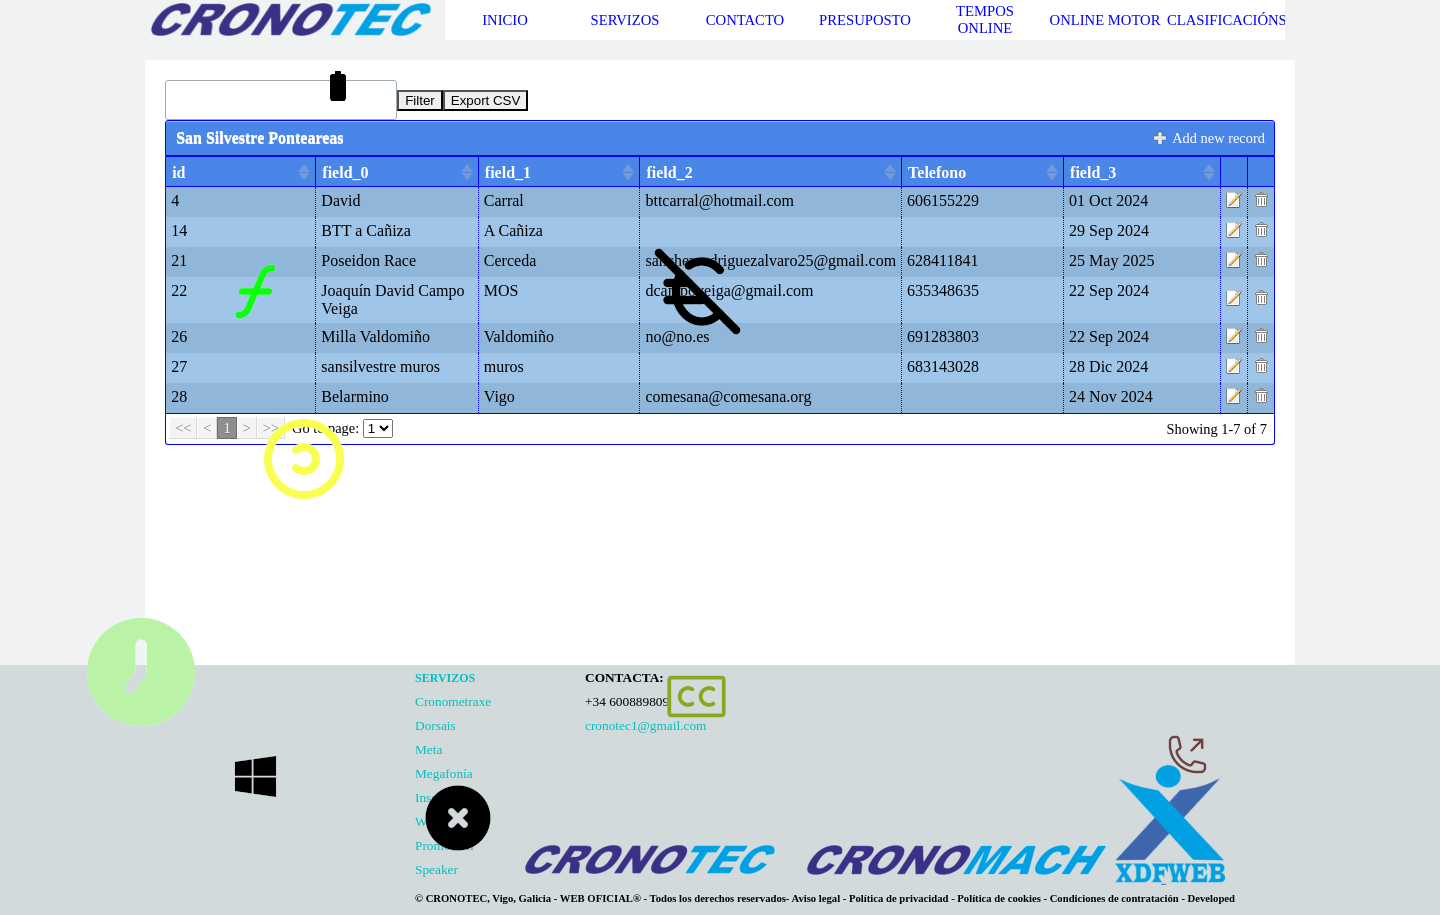 The height and width of the screenshot is (915, 1440). I want to click on enable closed captions for video content, so click(696, 696).